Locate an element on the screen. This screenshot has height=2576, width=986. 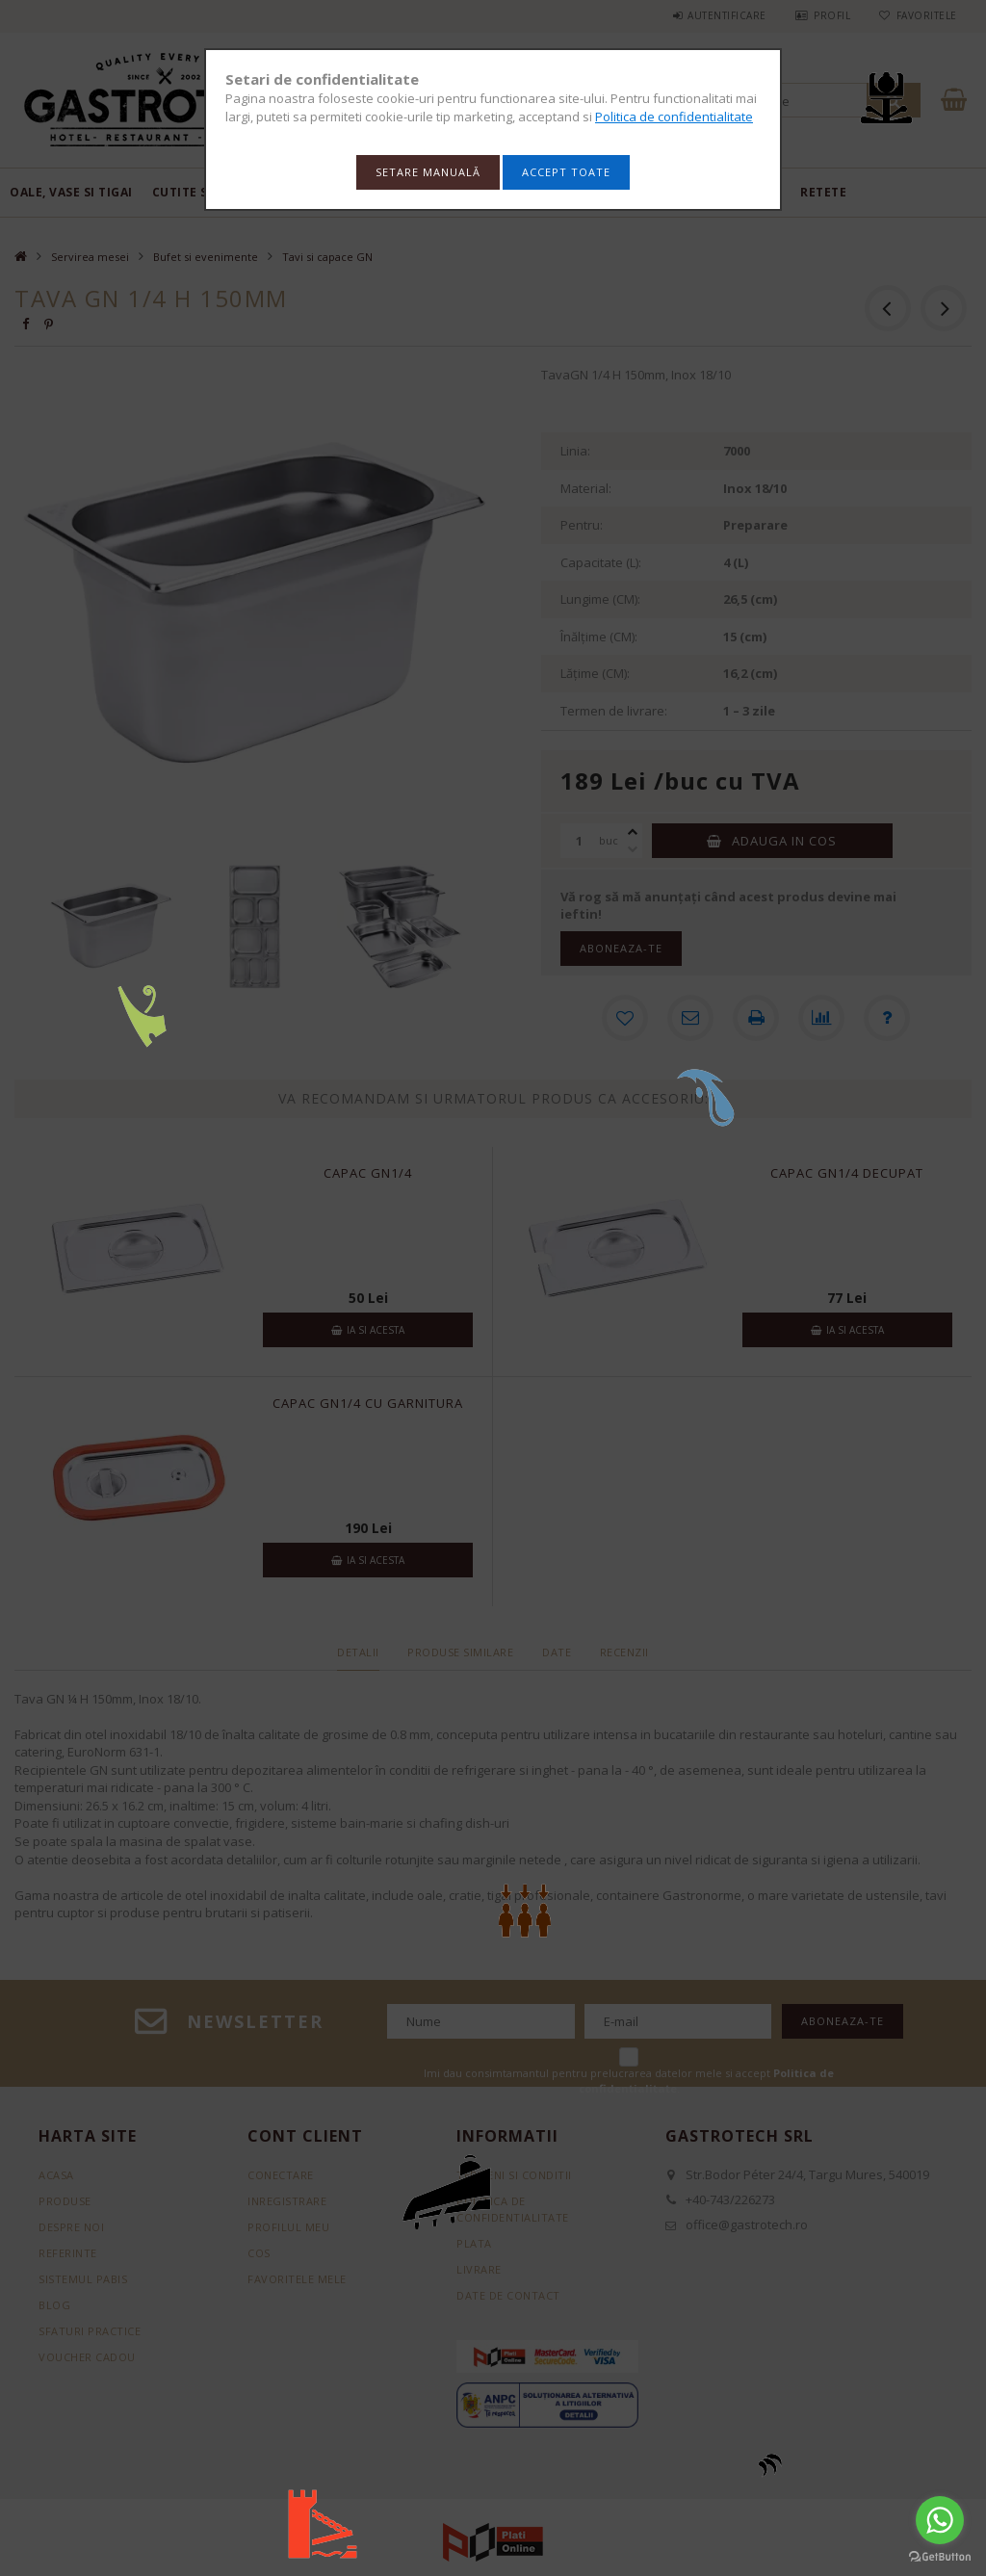
downgrade team membership or plan tier is located at coordinates (525, 1911).